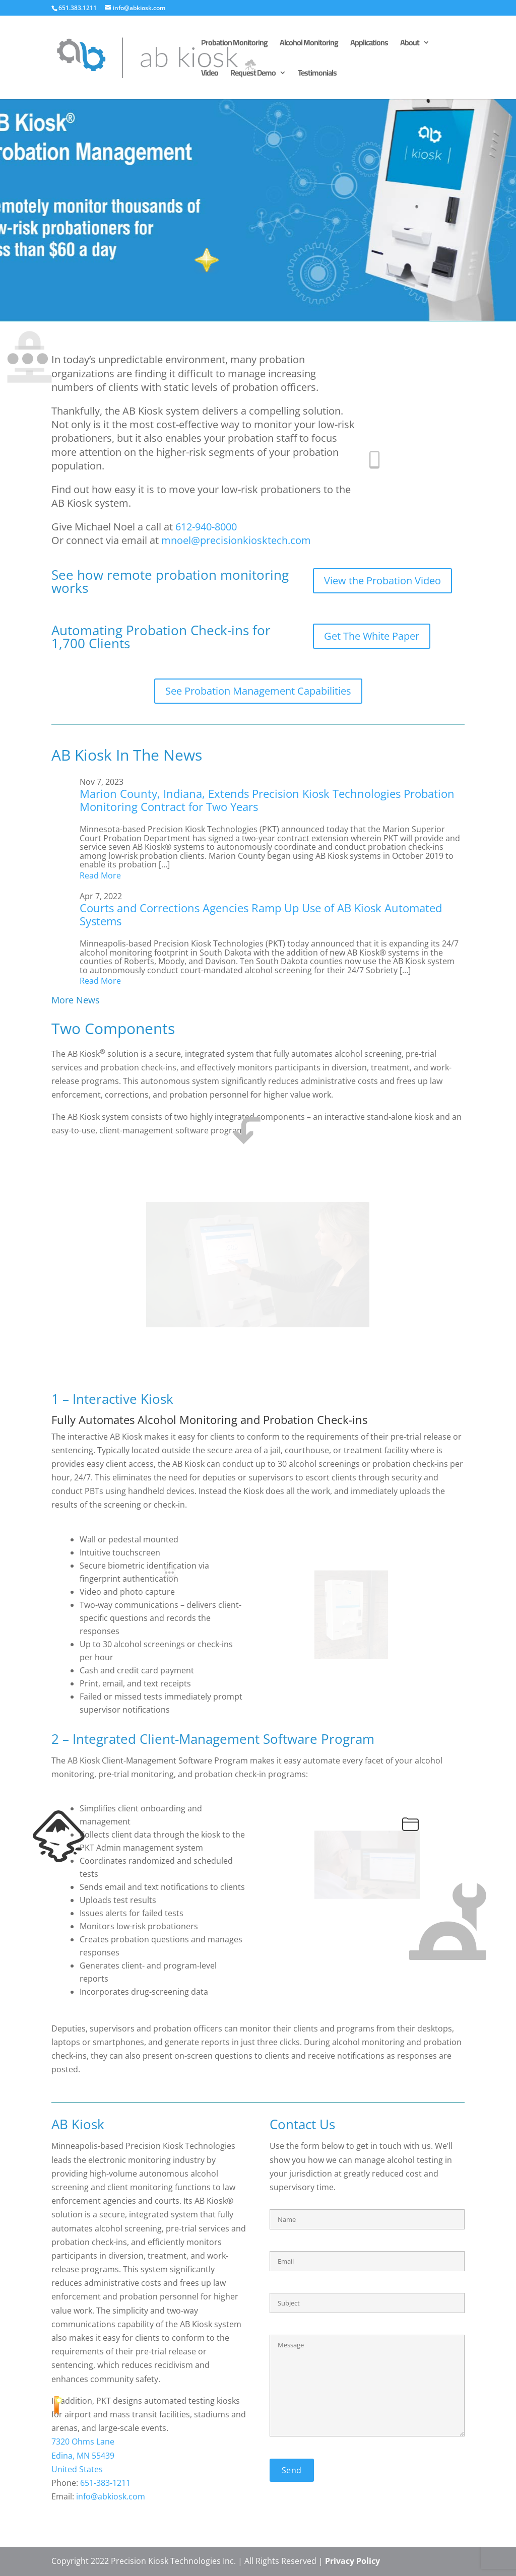  What do you see at coordinates (58, 1836) in the screenshot?
I see `open inkscape vector graphics editor` at bounding box center [58, 1836].